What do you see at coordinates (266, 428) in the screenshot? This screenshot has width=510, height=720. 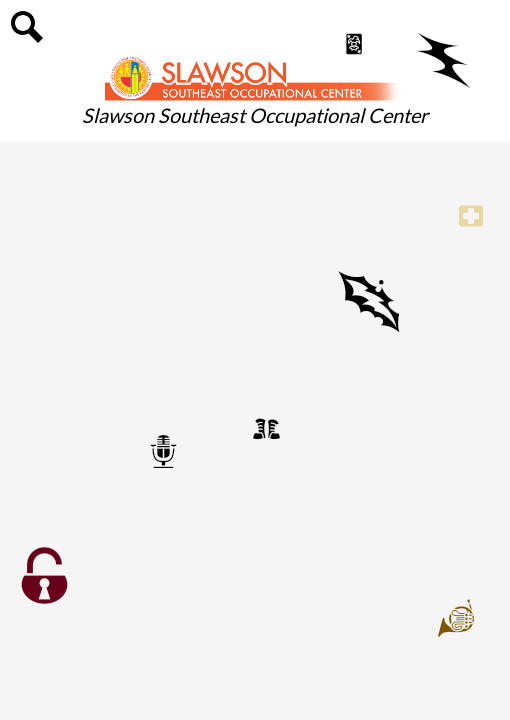 I see `equip steel-toe boots to your character` at bounding box center [266, 428].